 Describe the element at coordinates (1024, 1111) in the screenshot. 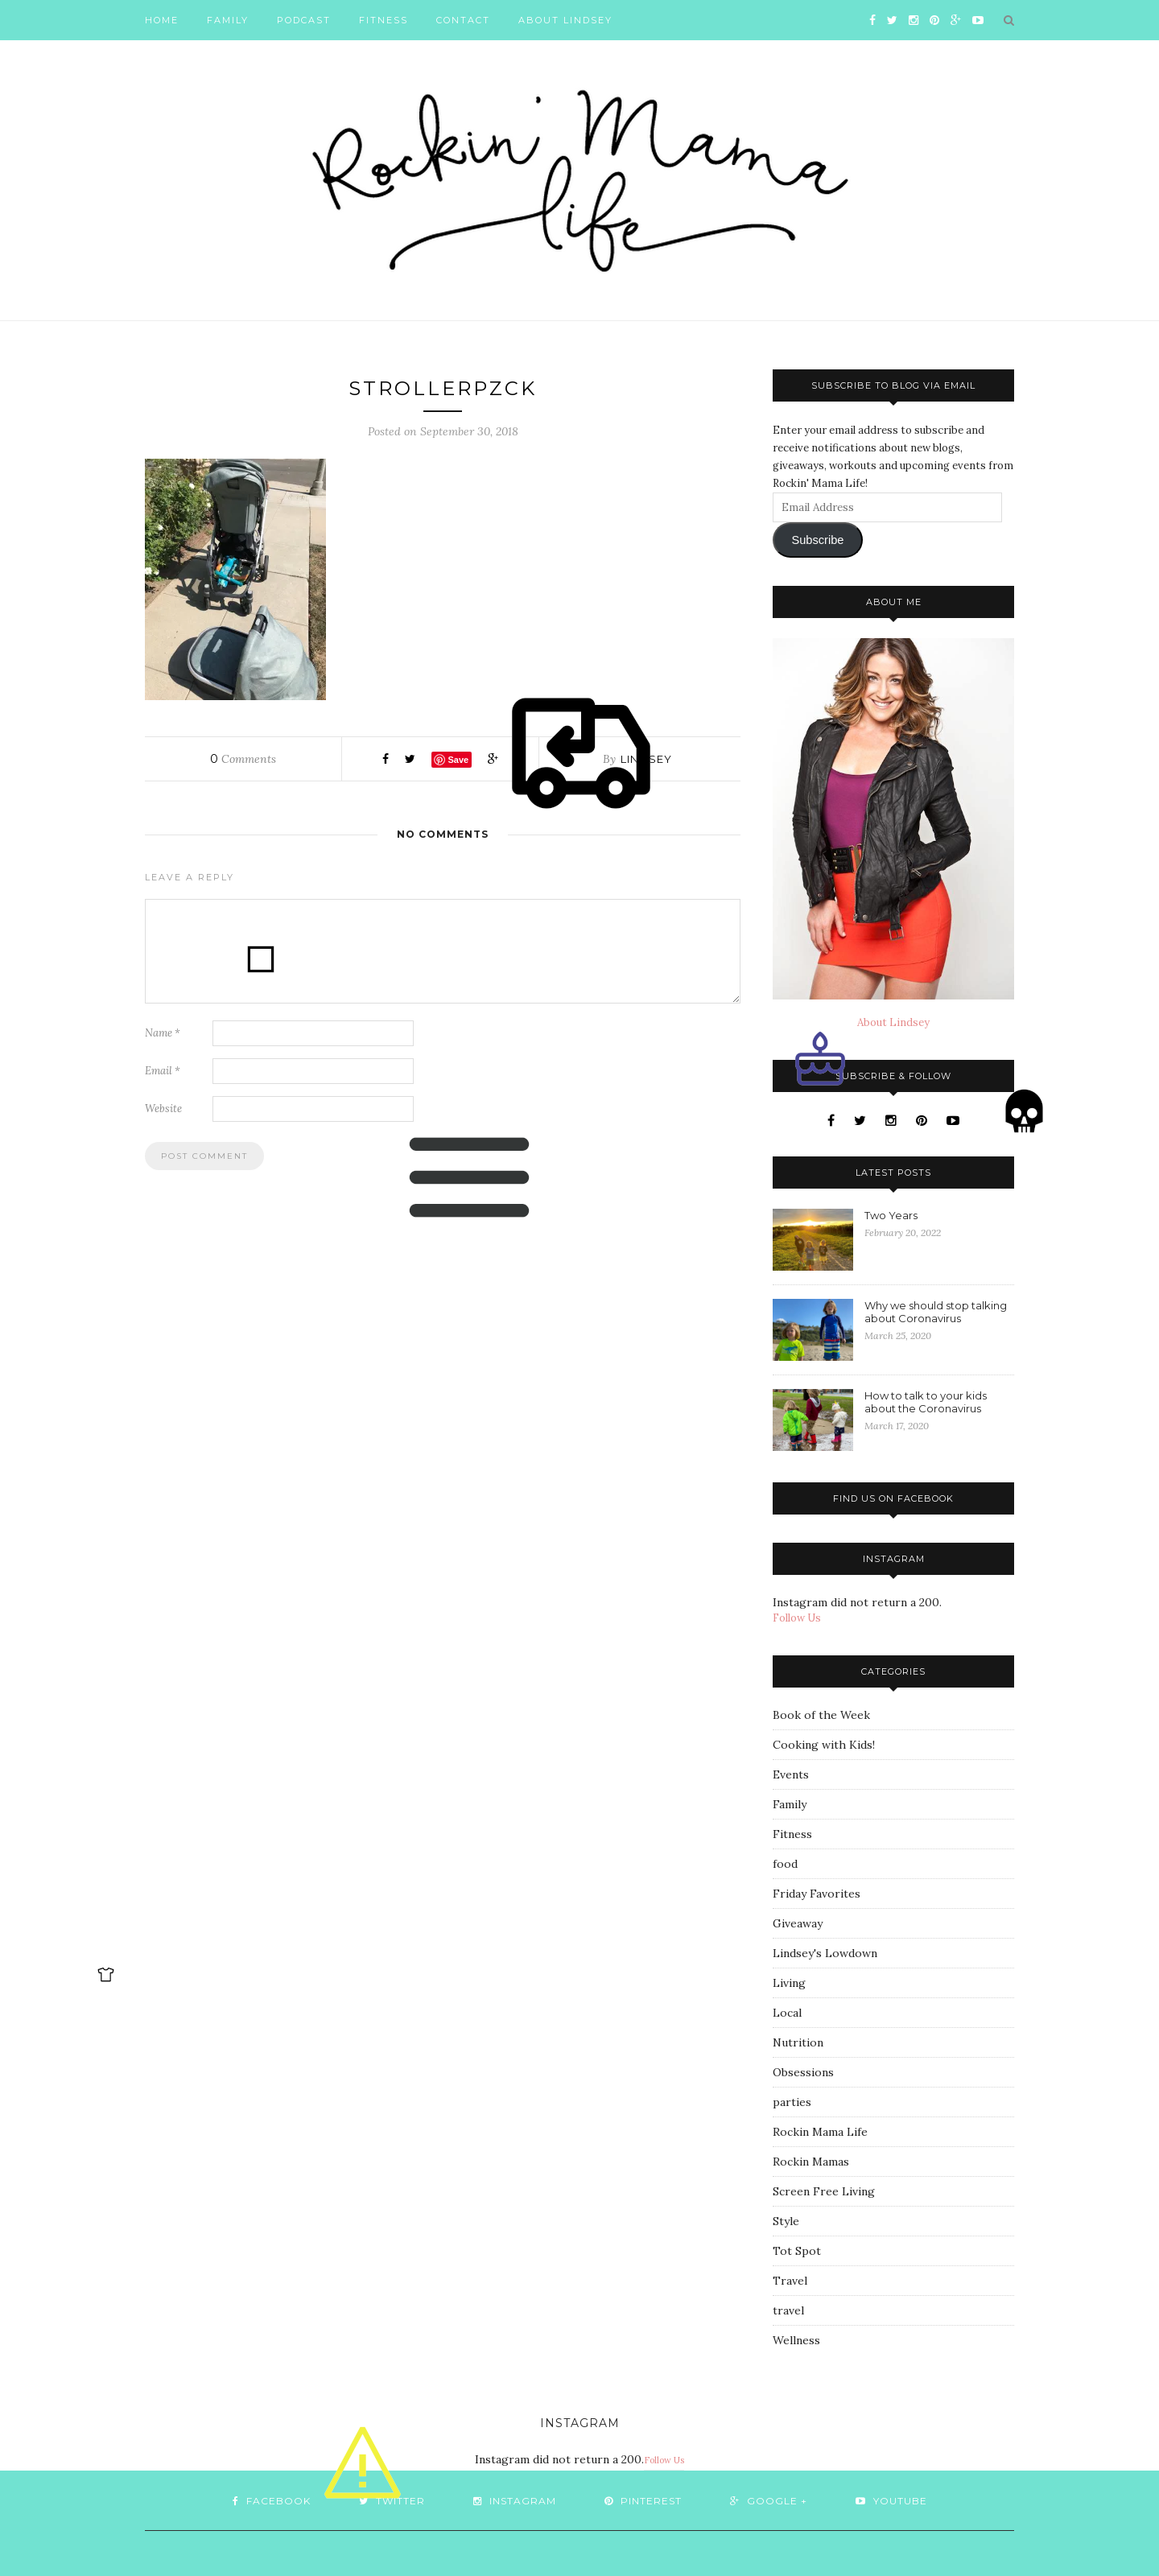

I see `indicates danger or hazardous content` at that location.